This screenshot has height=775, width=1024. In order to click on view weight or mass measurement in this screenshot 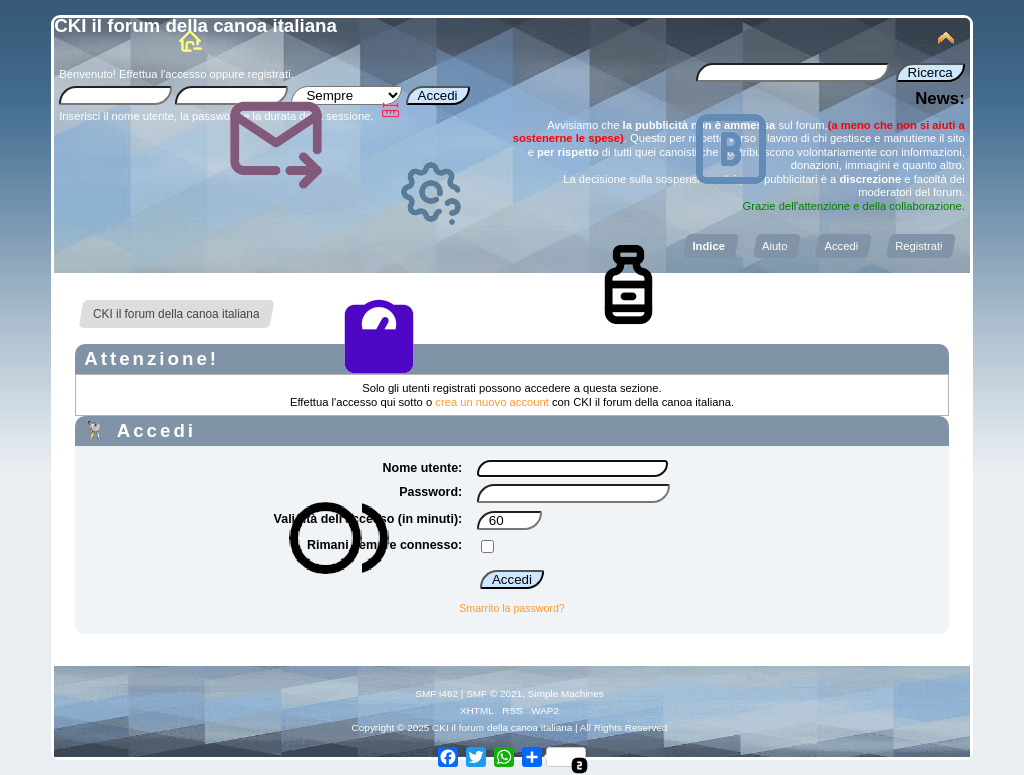, I will do `click(379, 339)`.